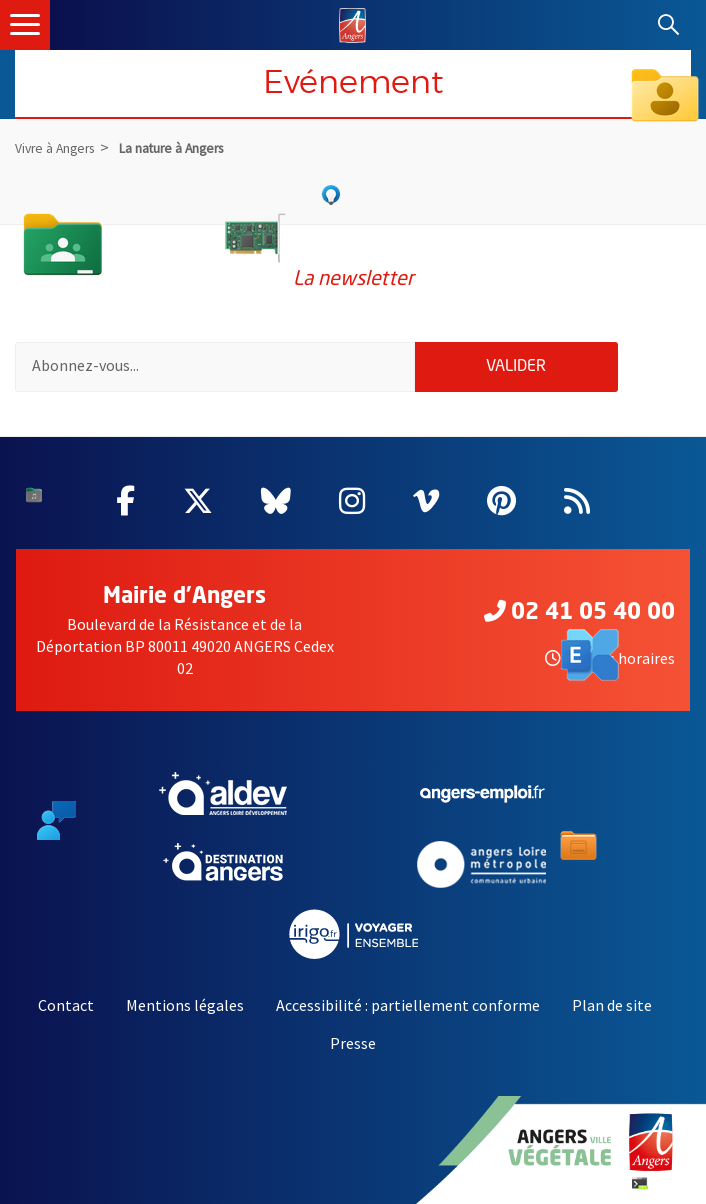 Image resolution: width=706 pixels, height=1204 pixels. Describe the element at coordinates (255, 238) in the screenshot. I see `view motherboard or hardware information` at that location.